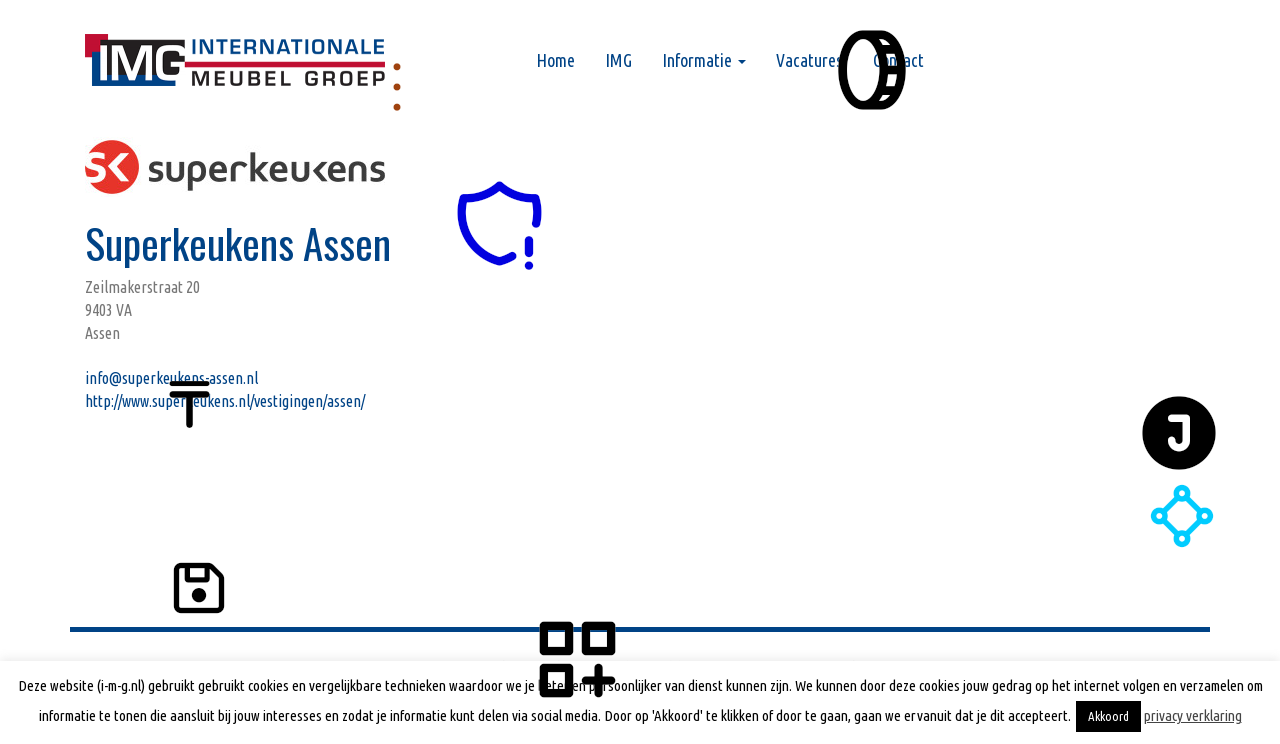 The height and width of the screenshot is (744, 1280). What do you see at coordinates (199, 588) in the screenshot?
I see `save current file or document` at bounding box center [199, 588].